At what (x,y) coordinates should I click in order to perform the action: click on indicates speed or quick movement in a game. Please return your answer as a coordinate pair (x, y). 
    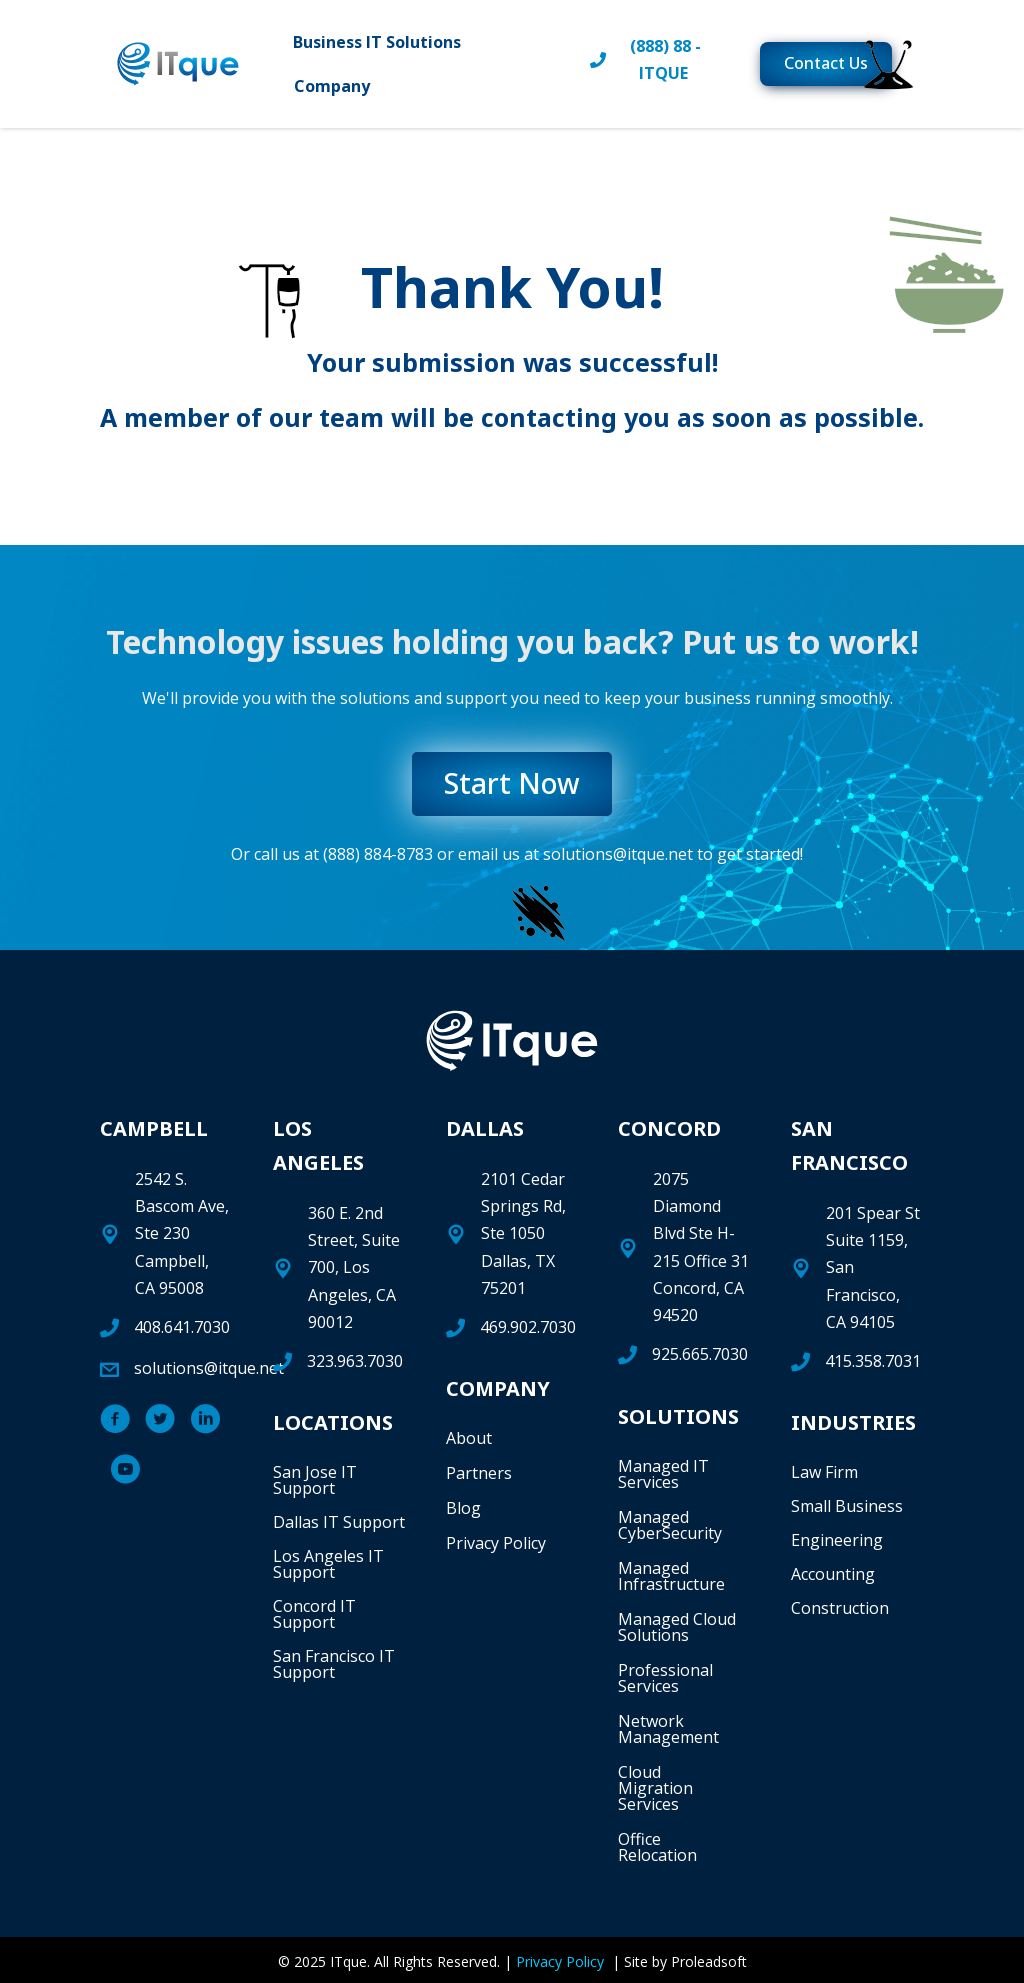
    Looking at the image, I should click on (540, 912).